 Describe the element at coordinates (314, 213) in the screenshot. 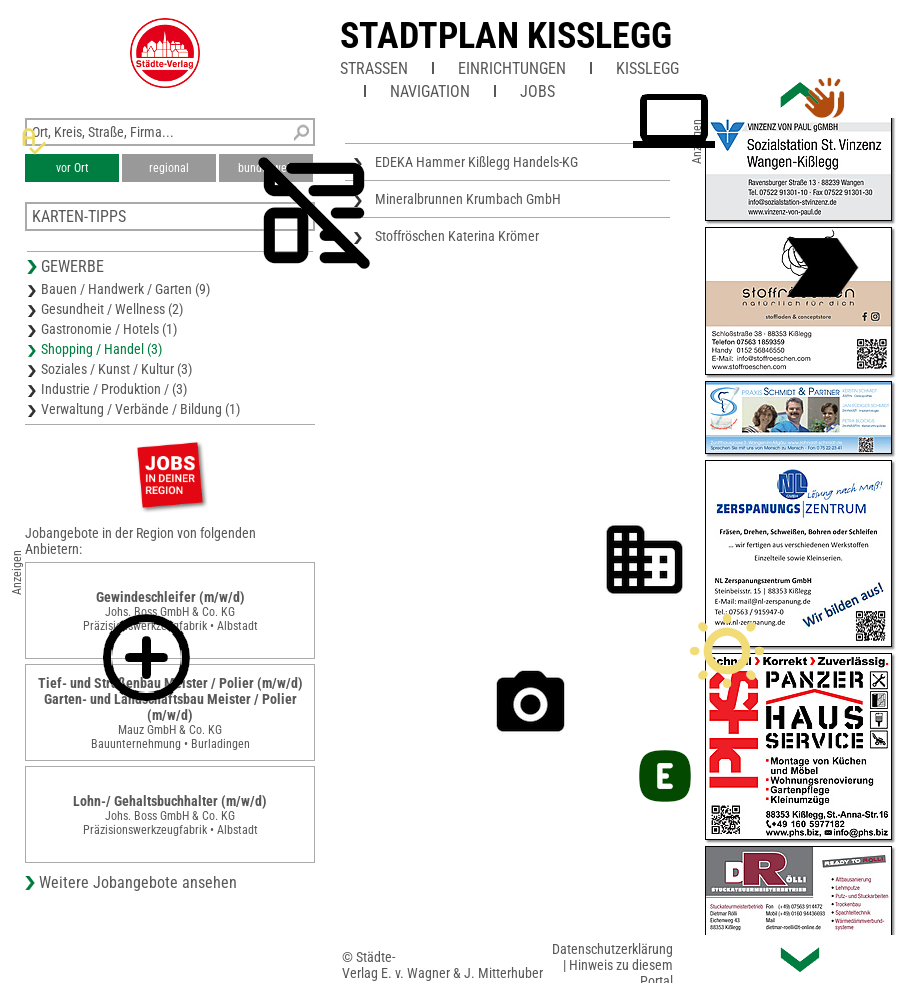

I see `disable template mode` at that location.